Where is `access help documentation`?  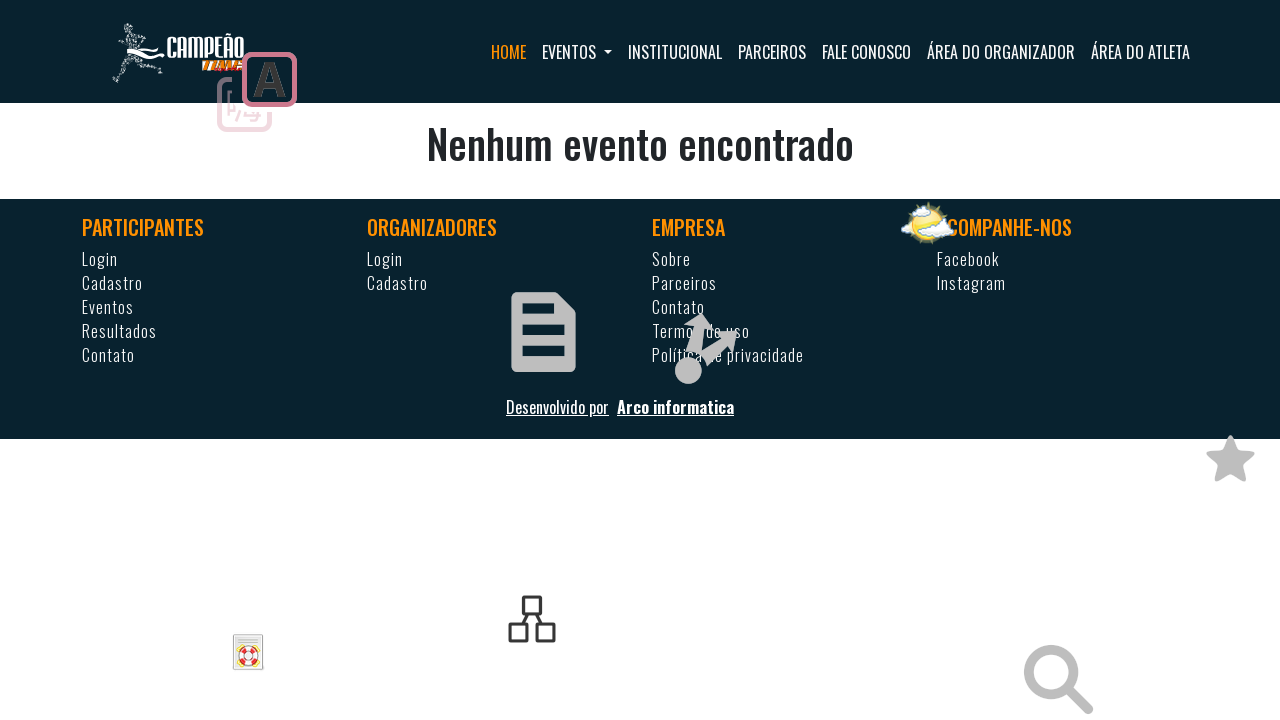 access help documentation is located at coordinates (248, 652).